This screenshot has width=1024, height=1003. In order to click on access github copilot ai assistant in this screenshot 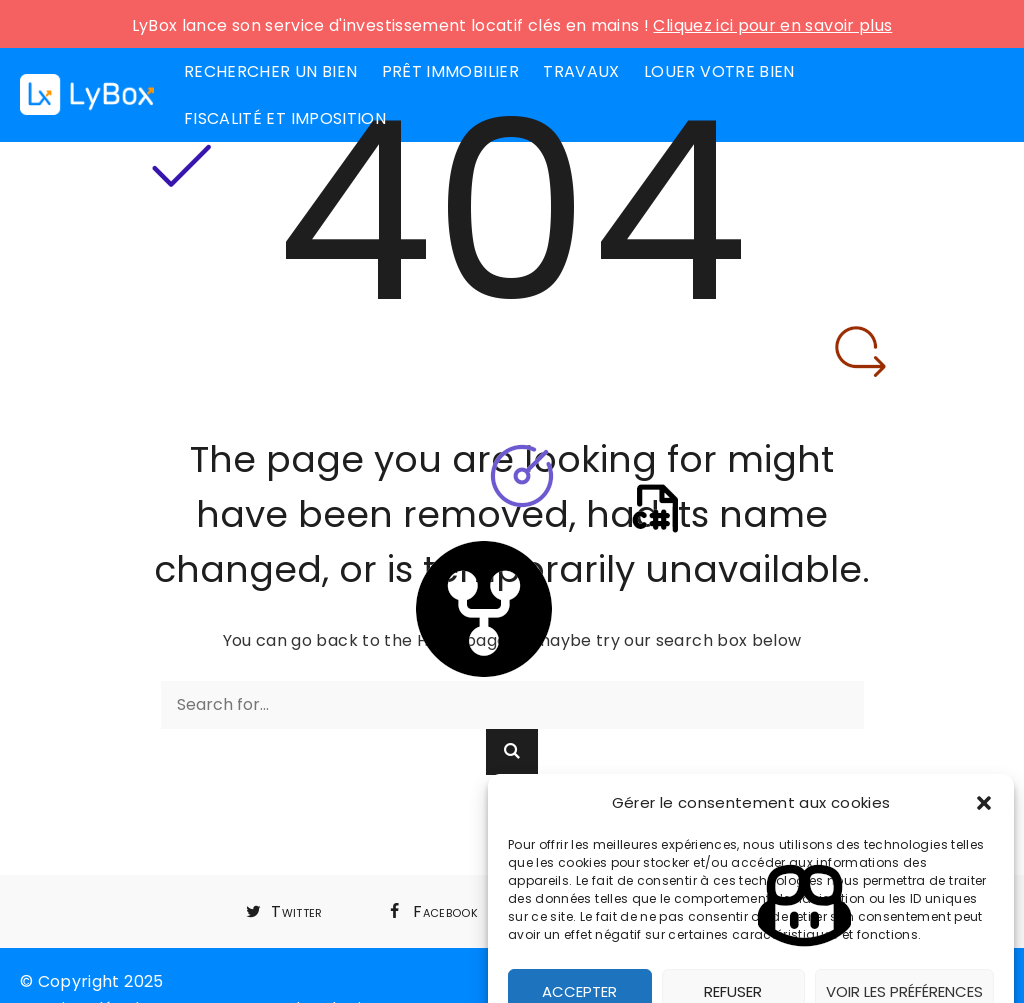, I will do `click(804, 905)`.